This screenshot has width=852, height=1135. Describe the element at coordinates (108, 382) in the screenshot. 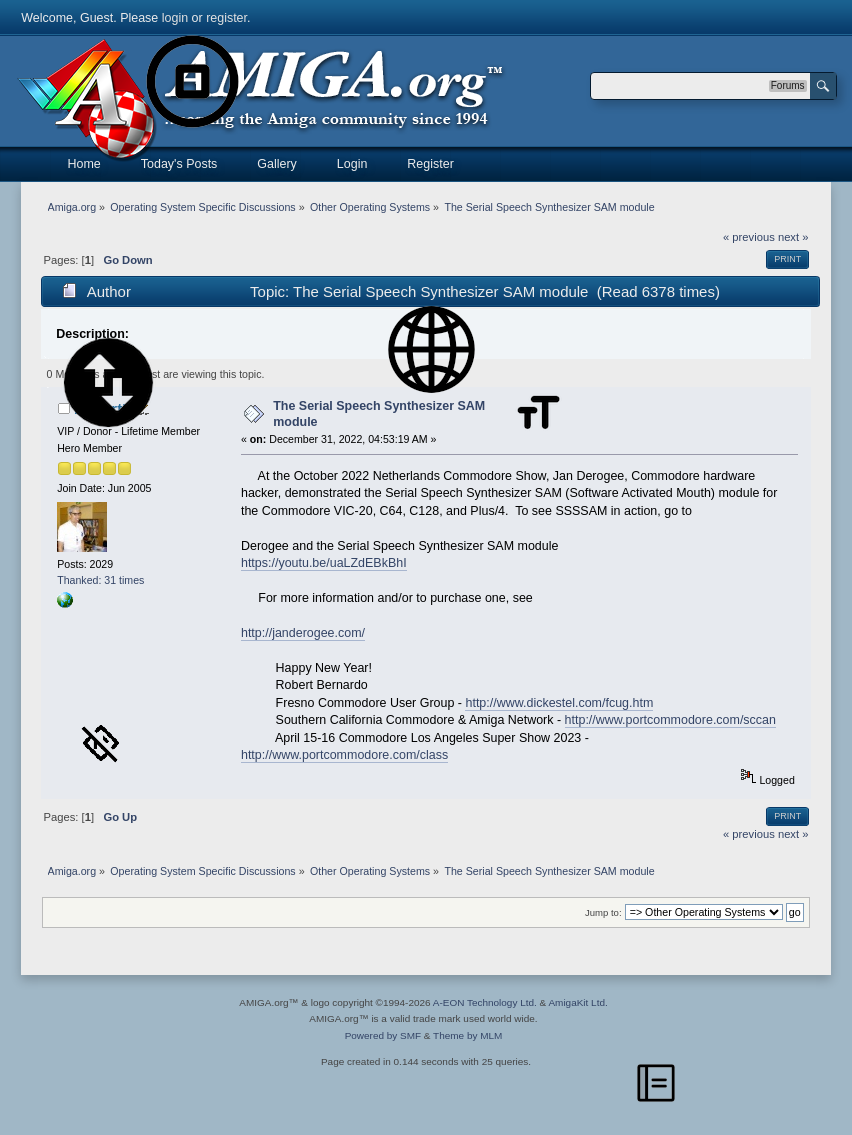

I see `swap or reorder items vertically` at that location.